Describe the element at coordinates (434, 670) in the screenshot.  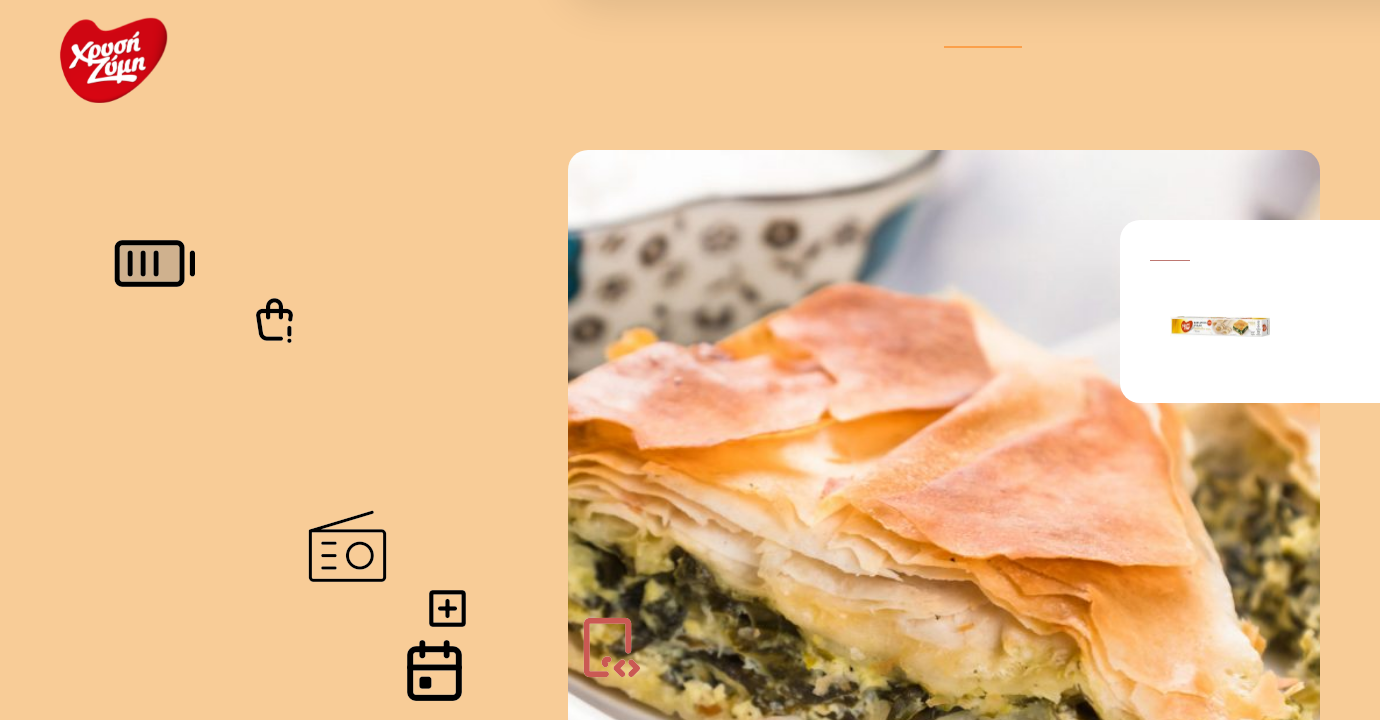
I see `view or add a calendar event` at that location.